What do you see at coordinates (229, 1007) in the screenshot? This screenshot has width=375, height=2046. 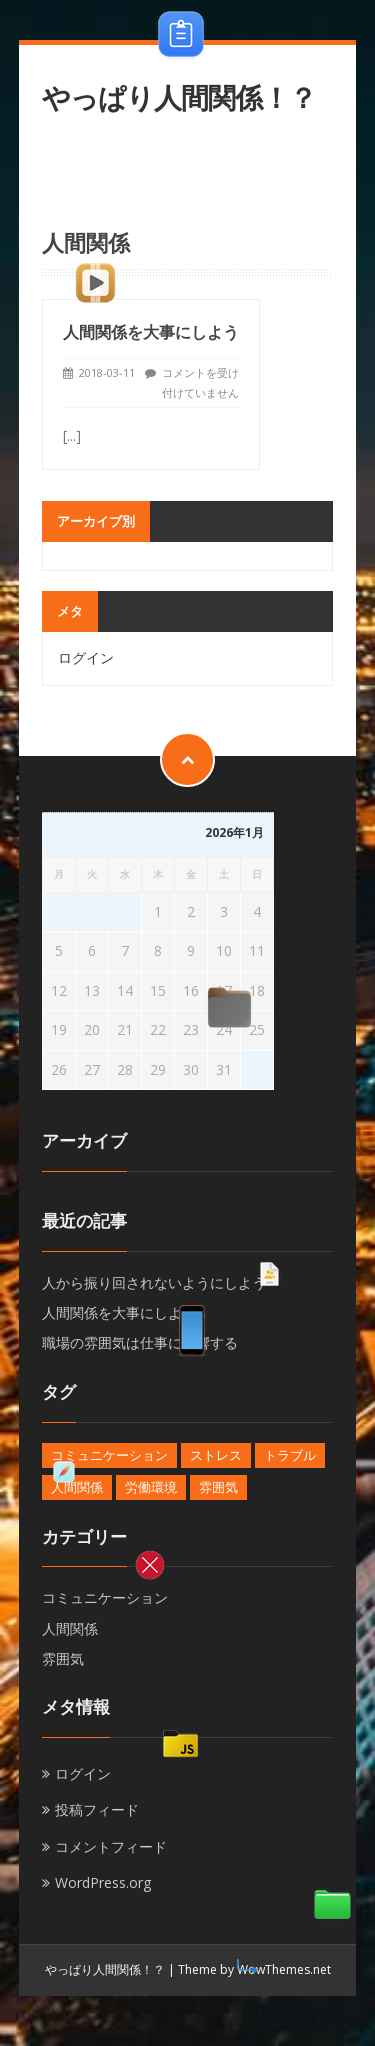 I see `open file folder` at bounding box center [229, 1007].